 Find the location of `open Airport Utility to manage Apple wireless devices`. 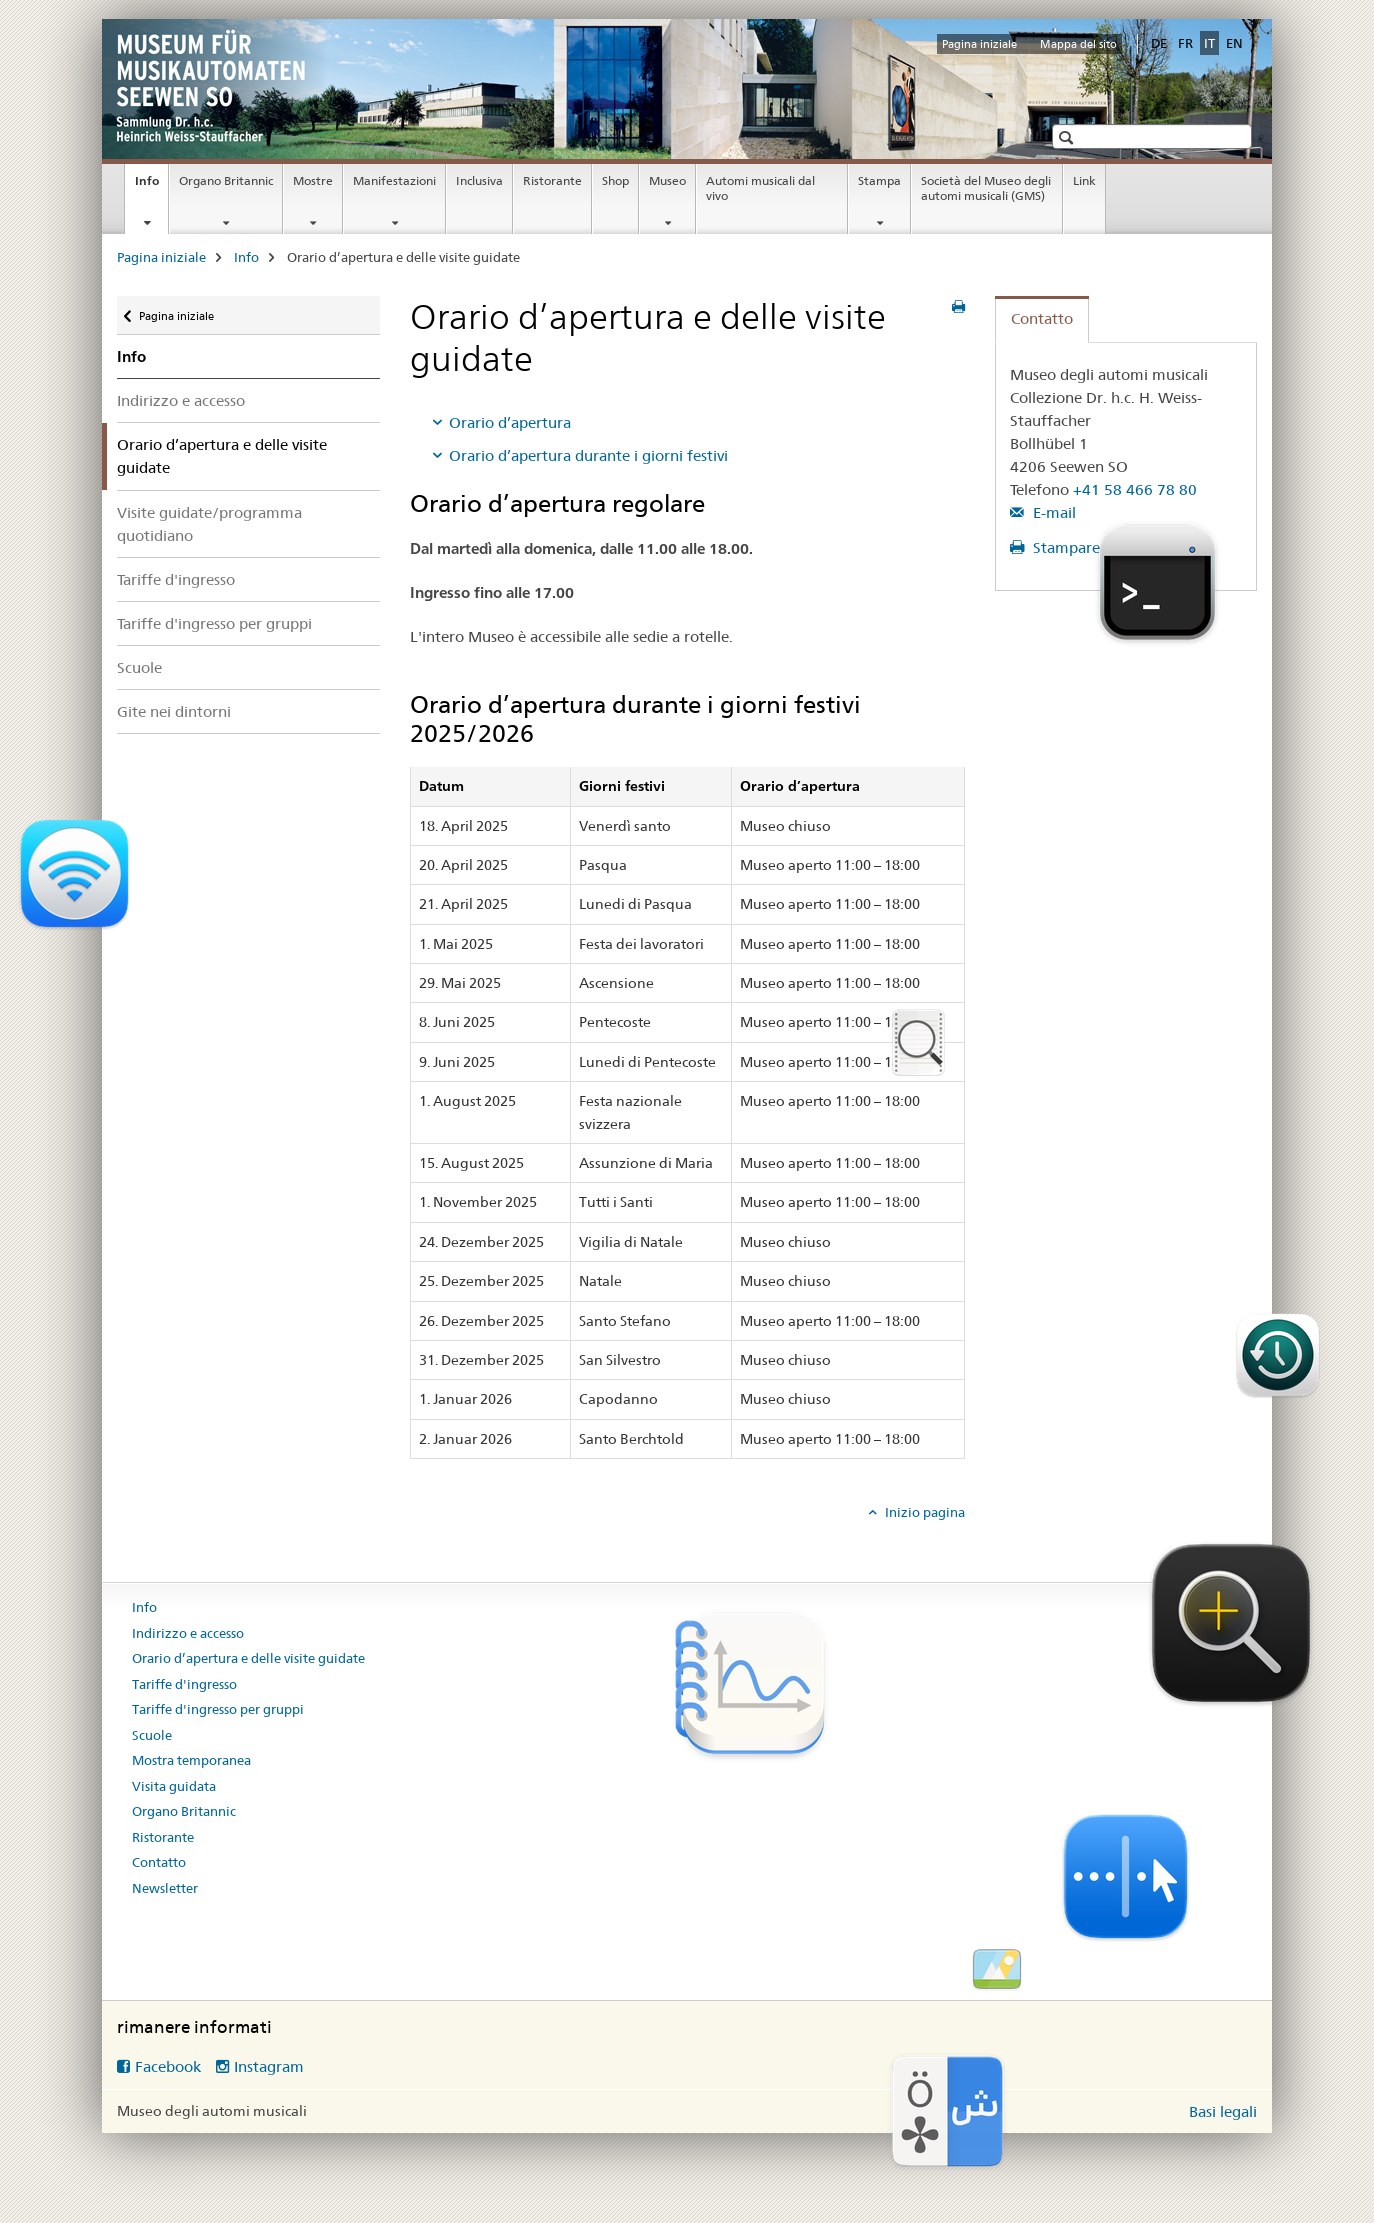

open Airport Utility to manage Apple wireless devices is located at coordinates (74, 873).